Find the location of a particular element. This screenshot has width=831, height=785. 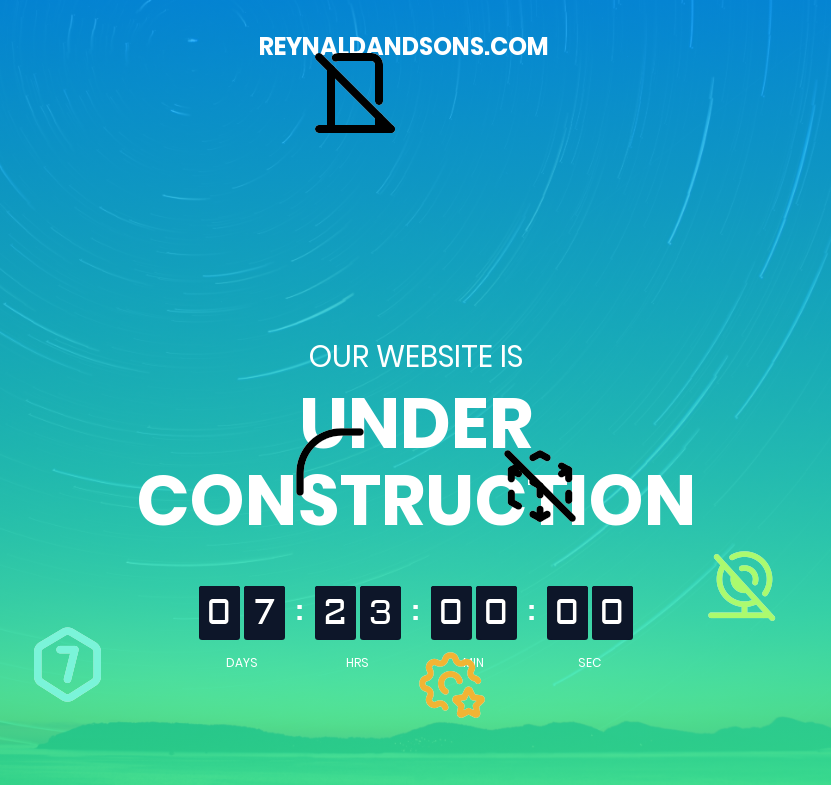

webcam is disabled or turned off is located at coordinates (744, 587).